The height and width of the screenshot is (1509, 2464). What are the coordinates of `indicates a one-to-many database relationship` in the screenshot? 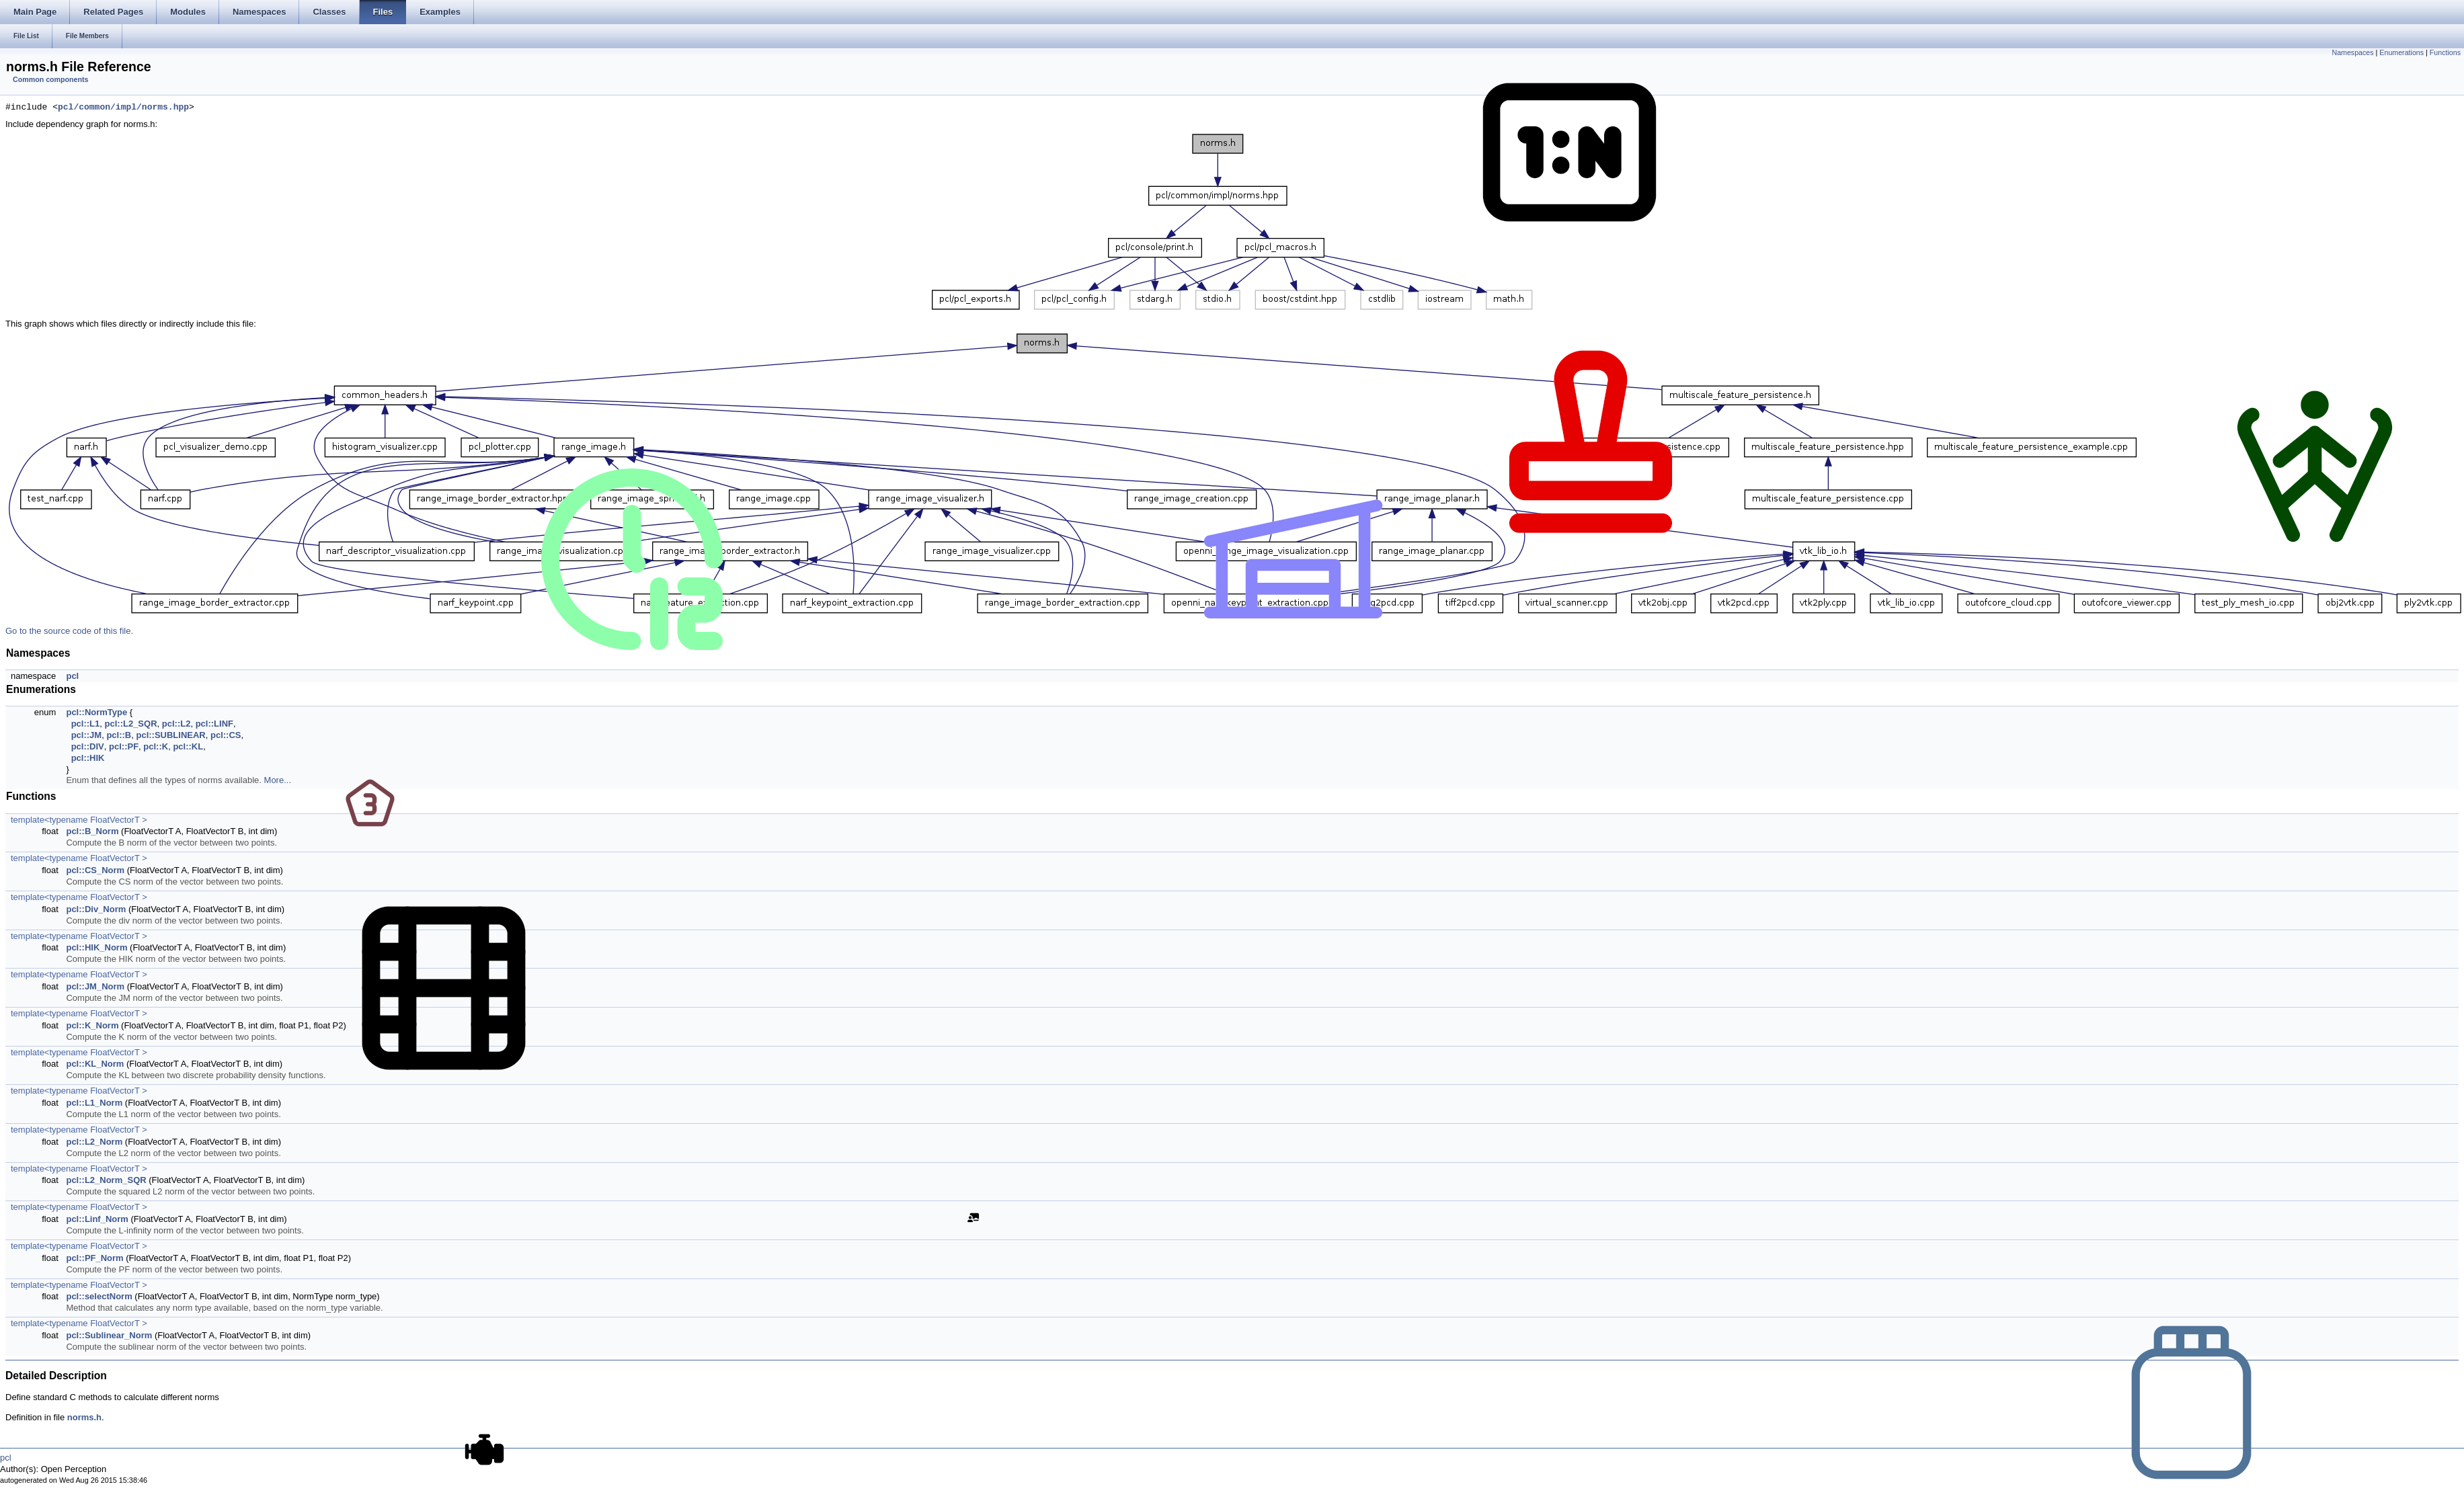 It's located at (1569, 152).